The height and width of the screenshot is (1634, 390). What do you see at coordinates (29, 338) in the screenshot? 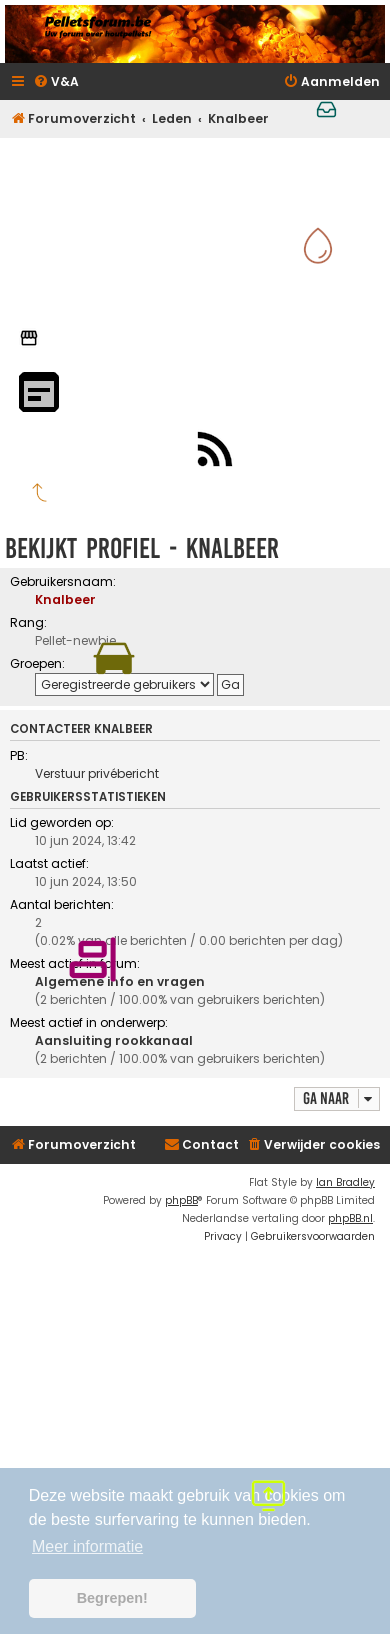
I see `browse nearby shops or stores` at bounding box center [29, 338].